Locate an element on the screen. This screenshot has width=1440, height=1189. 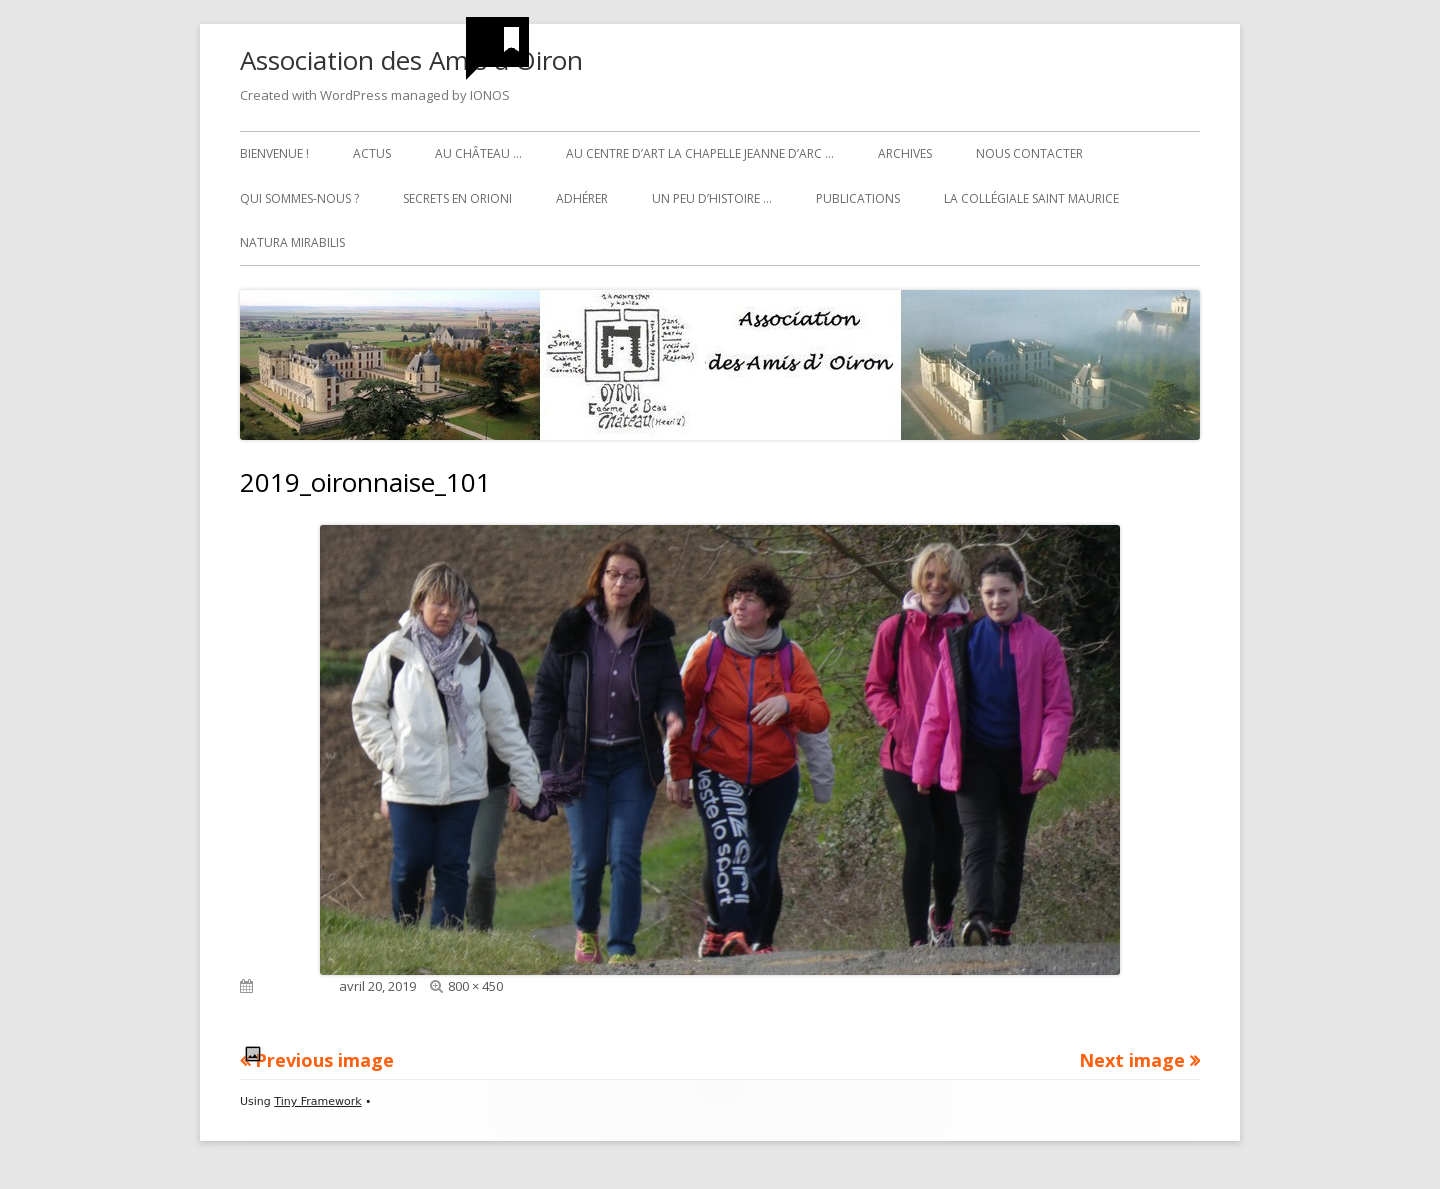
access saved comments or notes is located at coordinates (497, 48).